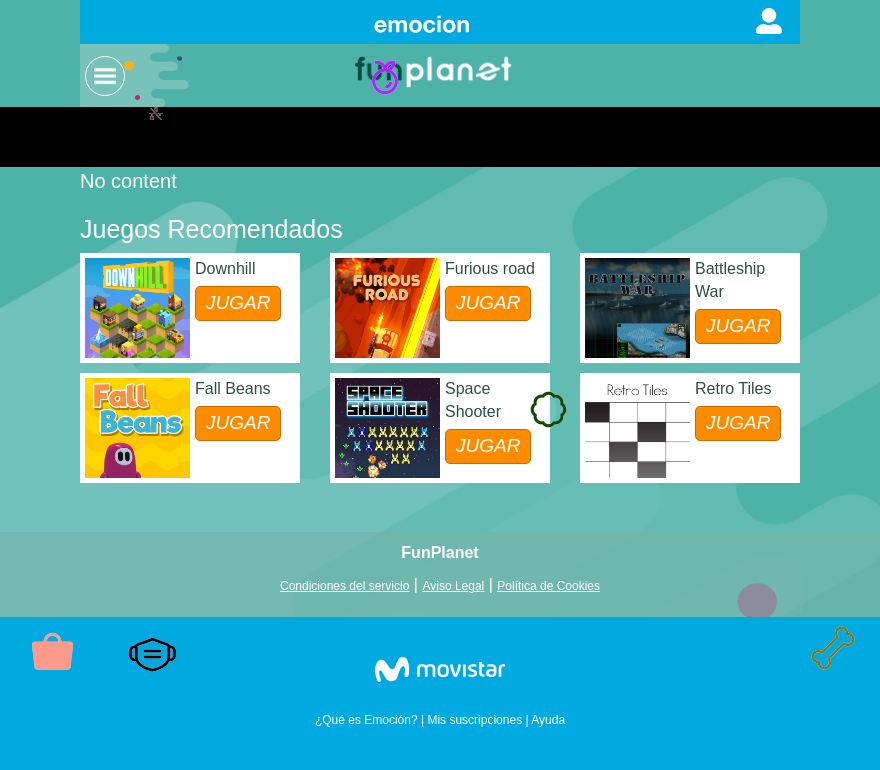  I want to click on indicates mask required area or health guidelines, so click(152, 655).